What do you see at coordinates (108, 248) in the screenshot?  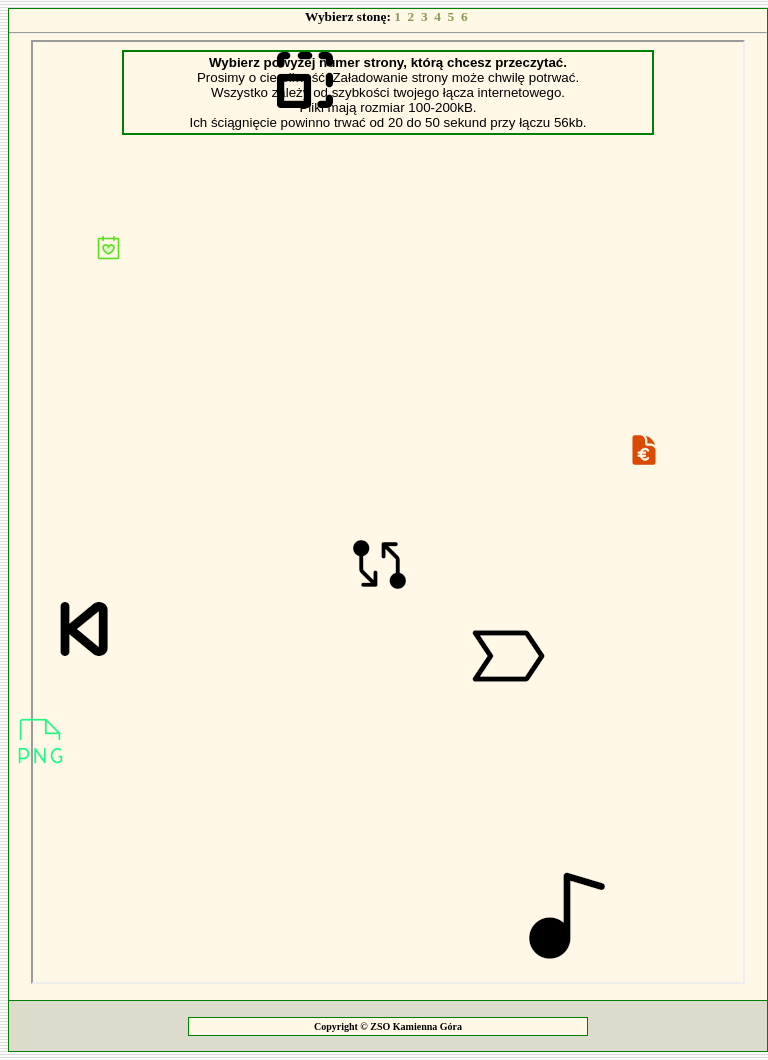 I see `view favorite or loved events` at bounding box center [108, 248].